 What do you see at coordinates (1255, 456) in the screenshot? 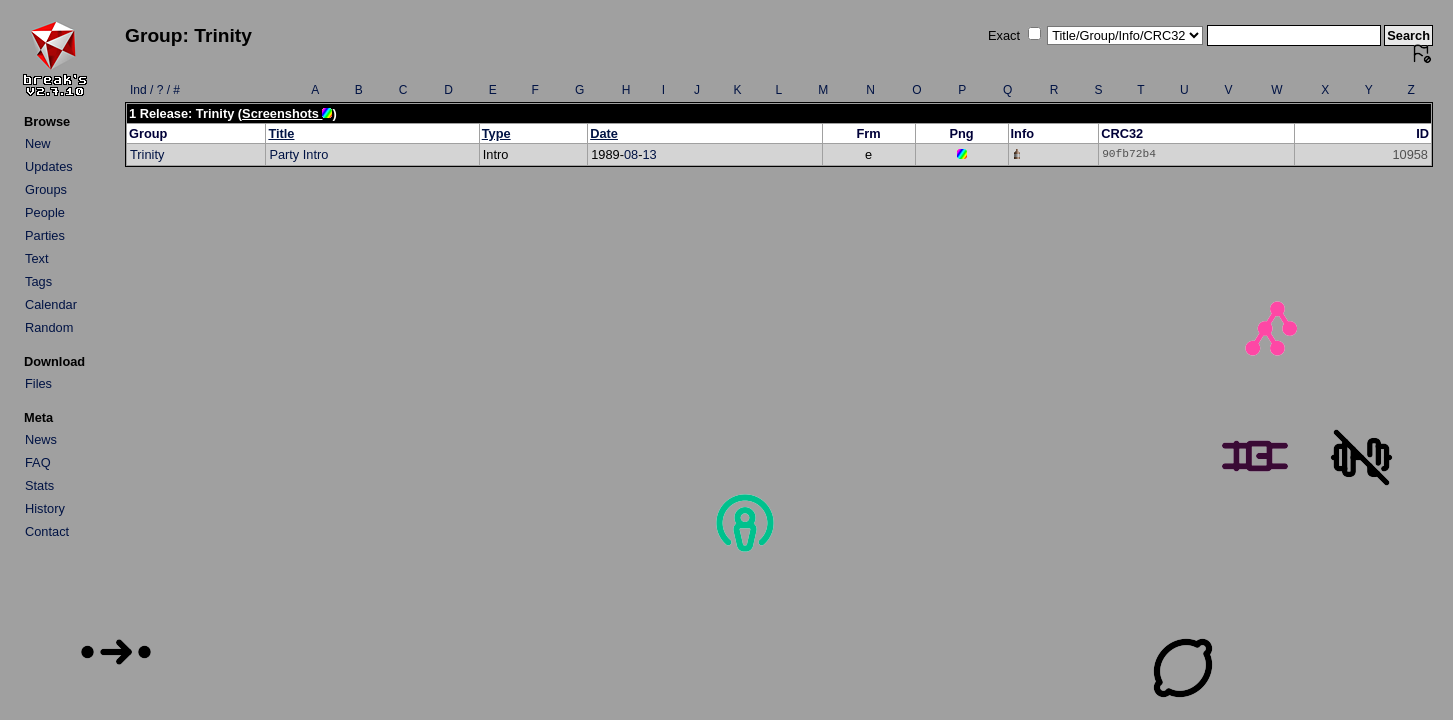
I see `adjust clothing or accessory settings` at bounding box center [1255, 456].